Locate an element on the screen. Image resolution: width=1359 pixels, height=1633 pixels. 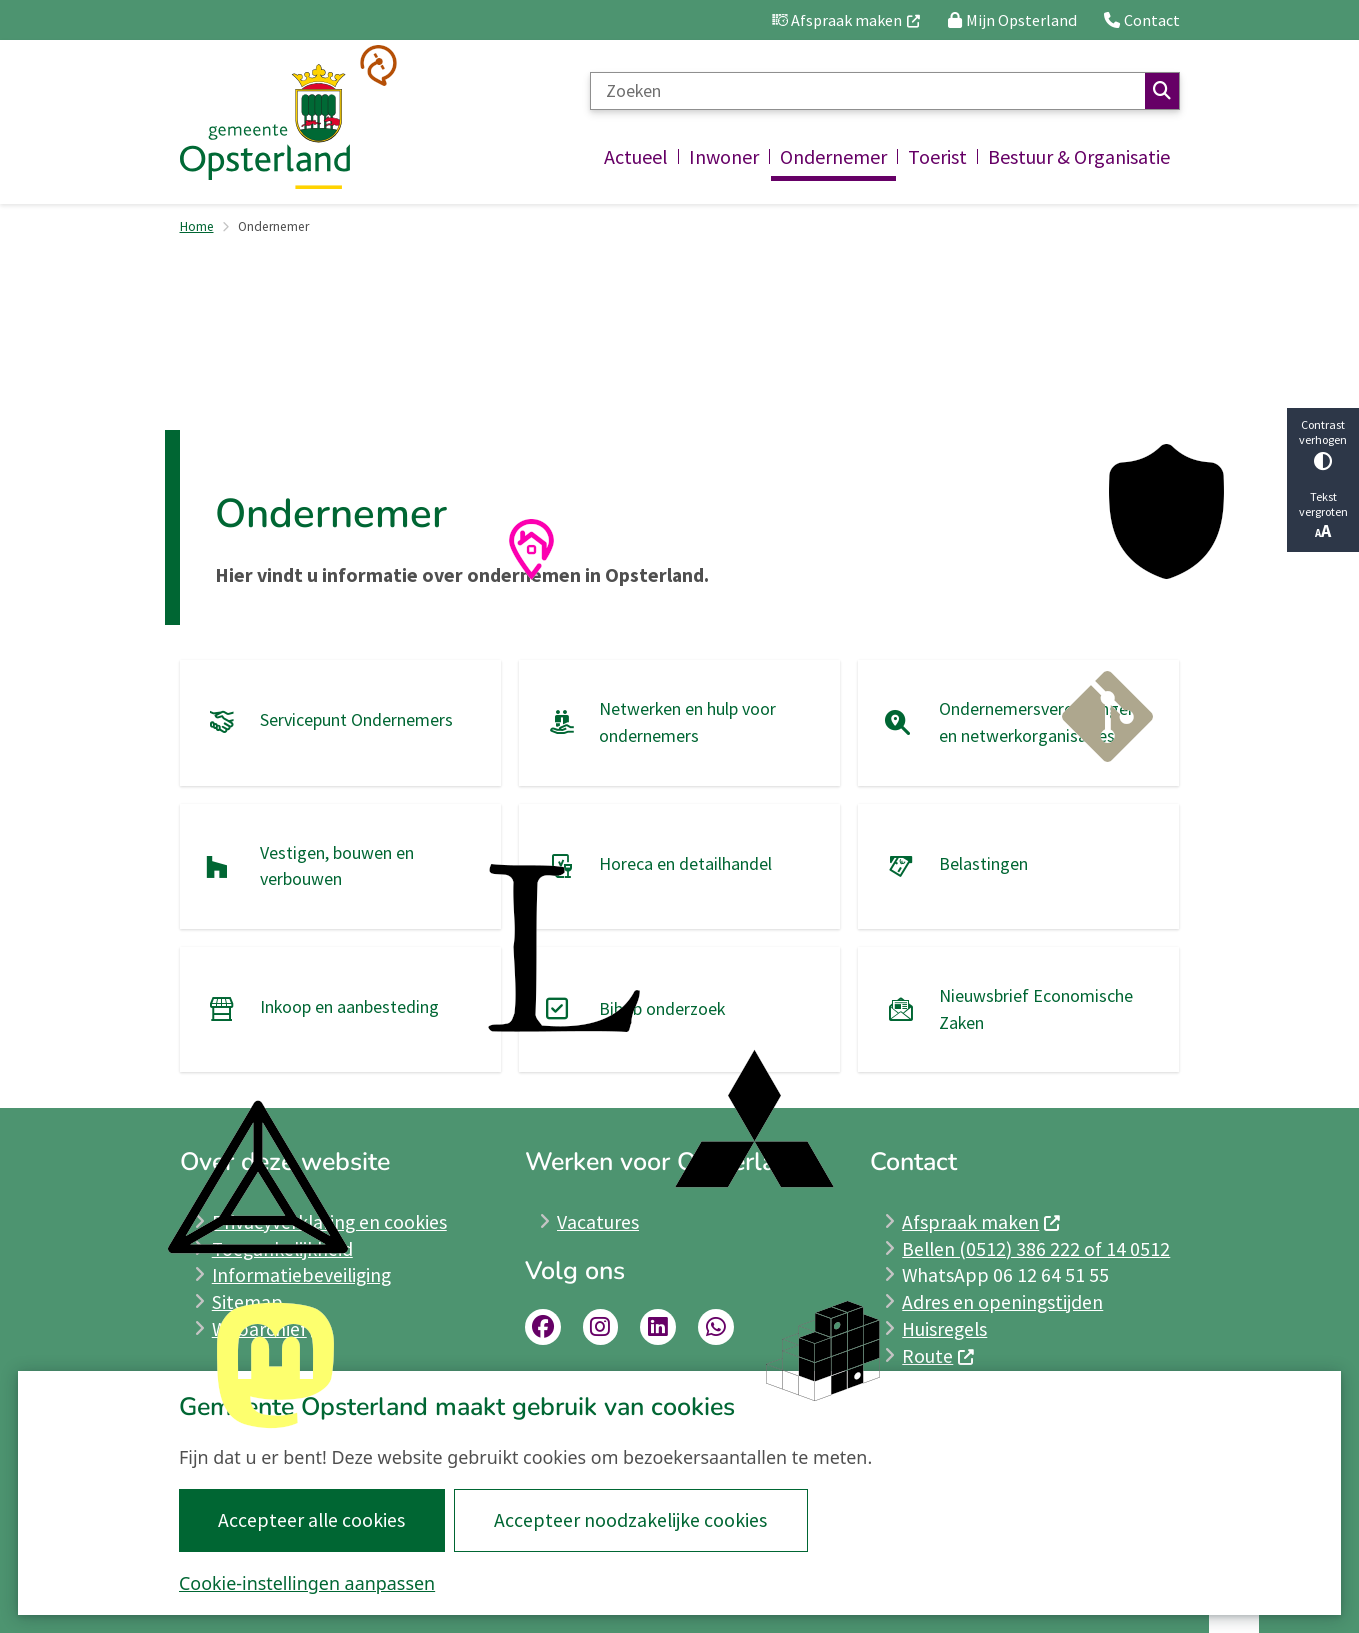
open NextDNS settings is located at coordinates (1166, 511).